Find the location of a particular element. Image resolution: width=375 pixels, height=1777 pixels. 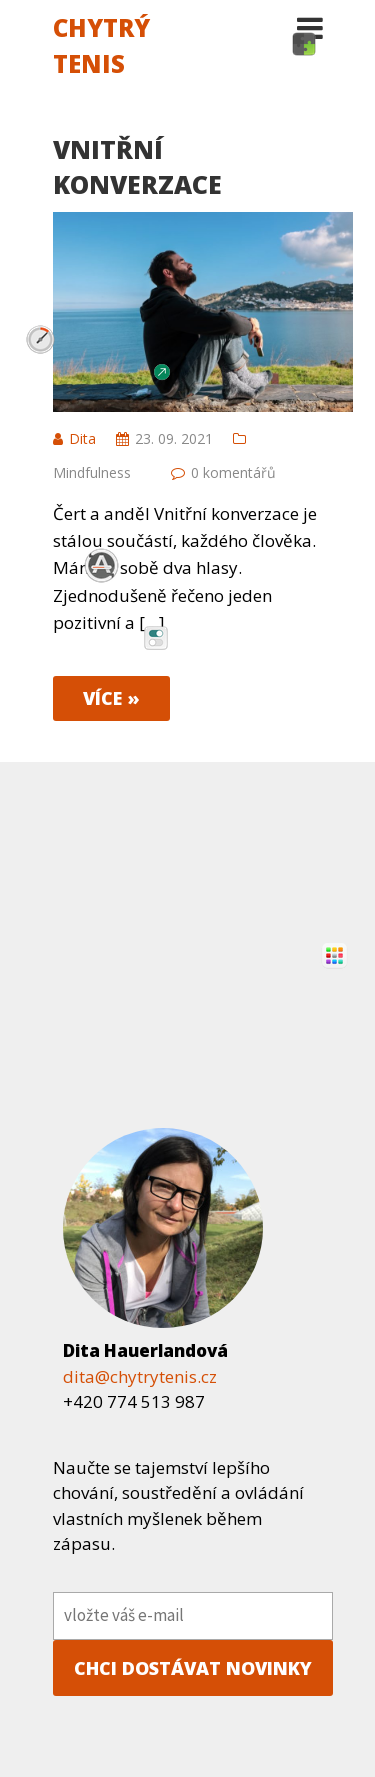

open sysprof system profiler application is located at coordinates (40, 339).